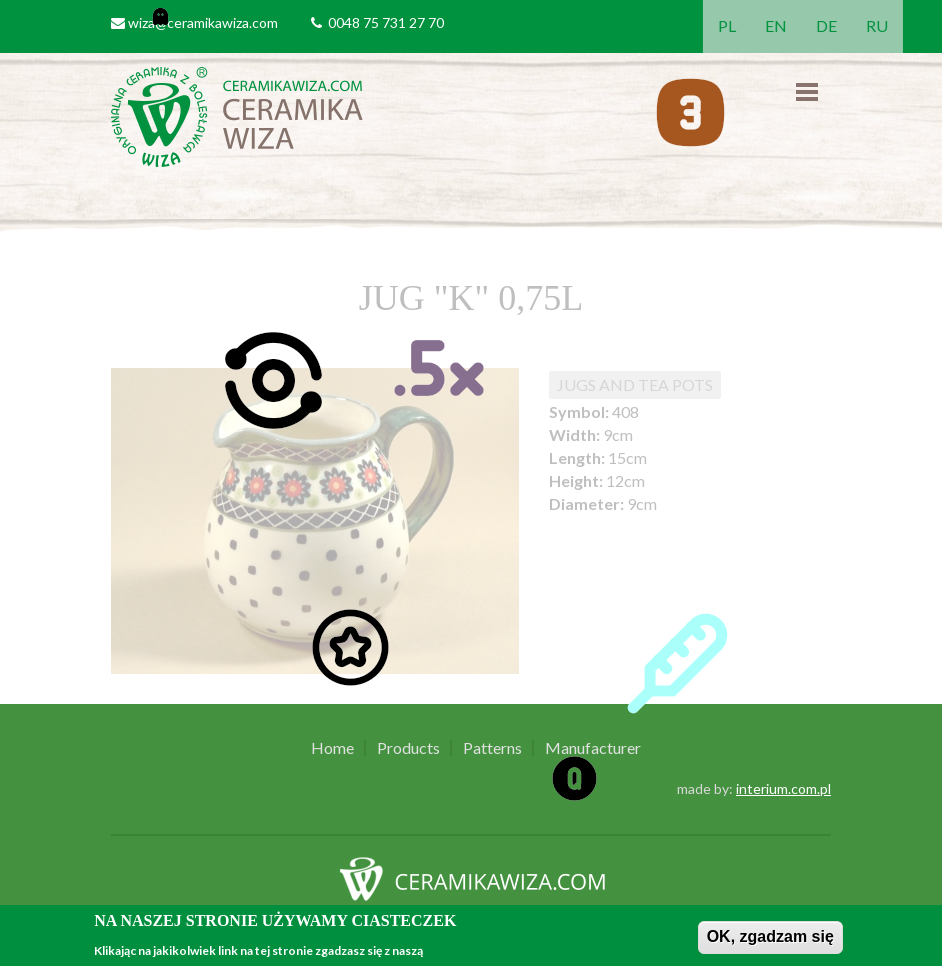 This screenshot has height=966, width=942. Describe the element at coordinates (273, 380) in the screenshot. I see `analyze data or run diagnostics` at that location.